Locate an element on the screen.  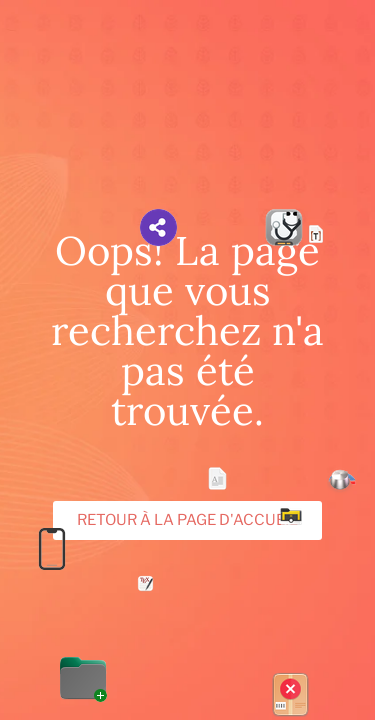
indicates mobile device or smartphone is located at coordinates (52, 549).